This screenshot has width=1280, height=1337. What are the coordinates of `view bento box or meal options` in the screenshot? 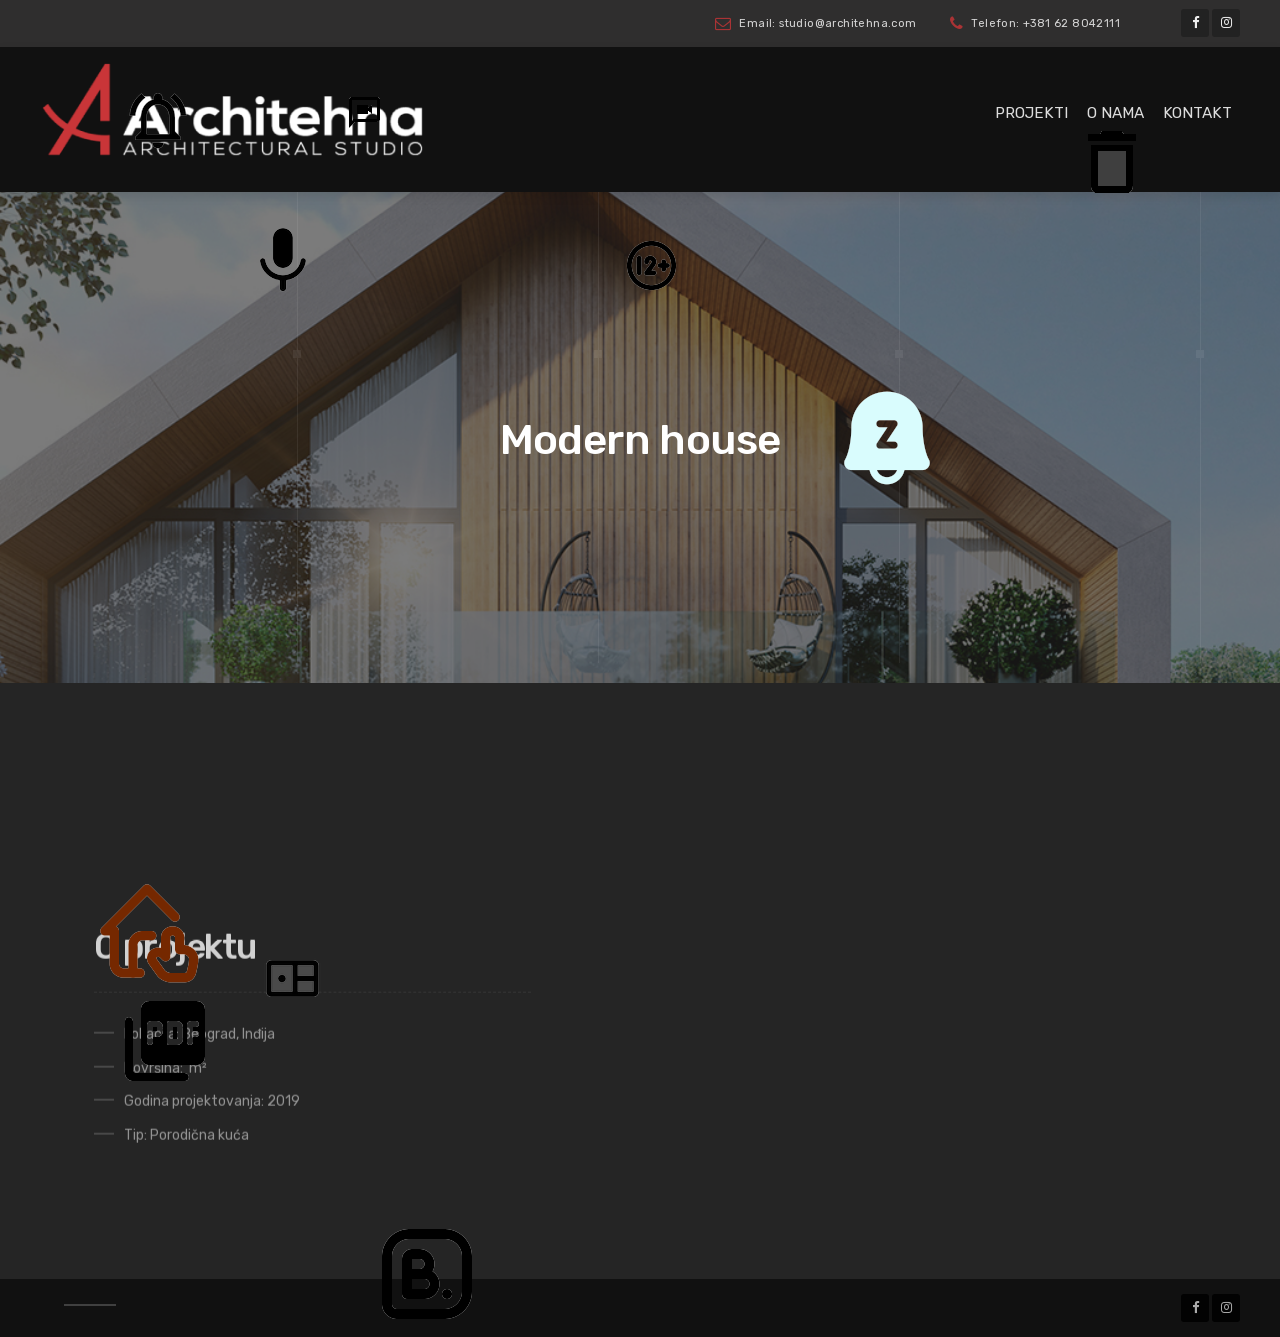 It's located at (292, 978).